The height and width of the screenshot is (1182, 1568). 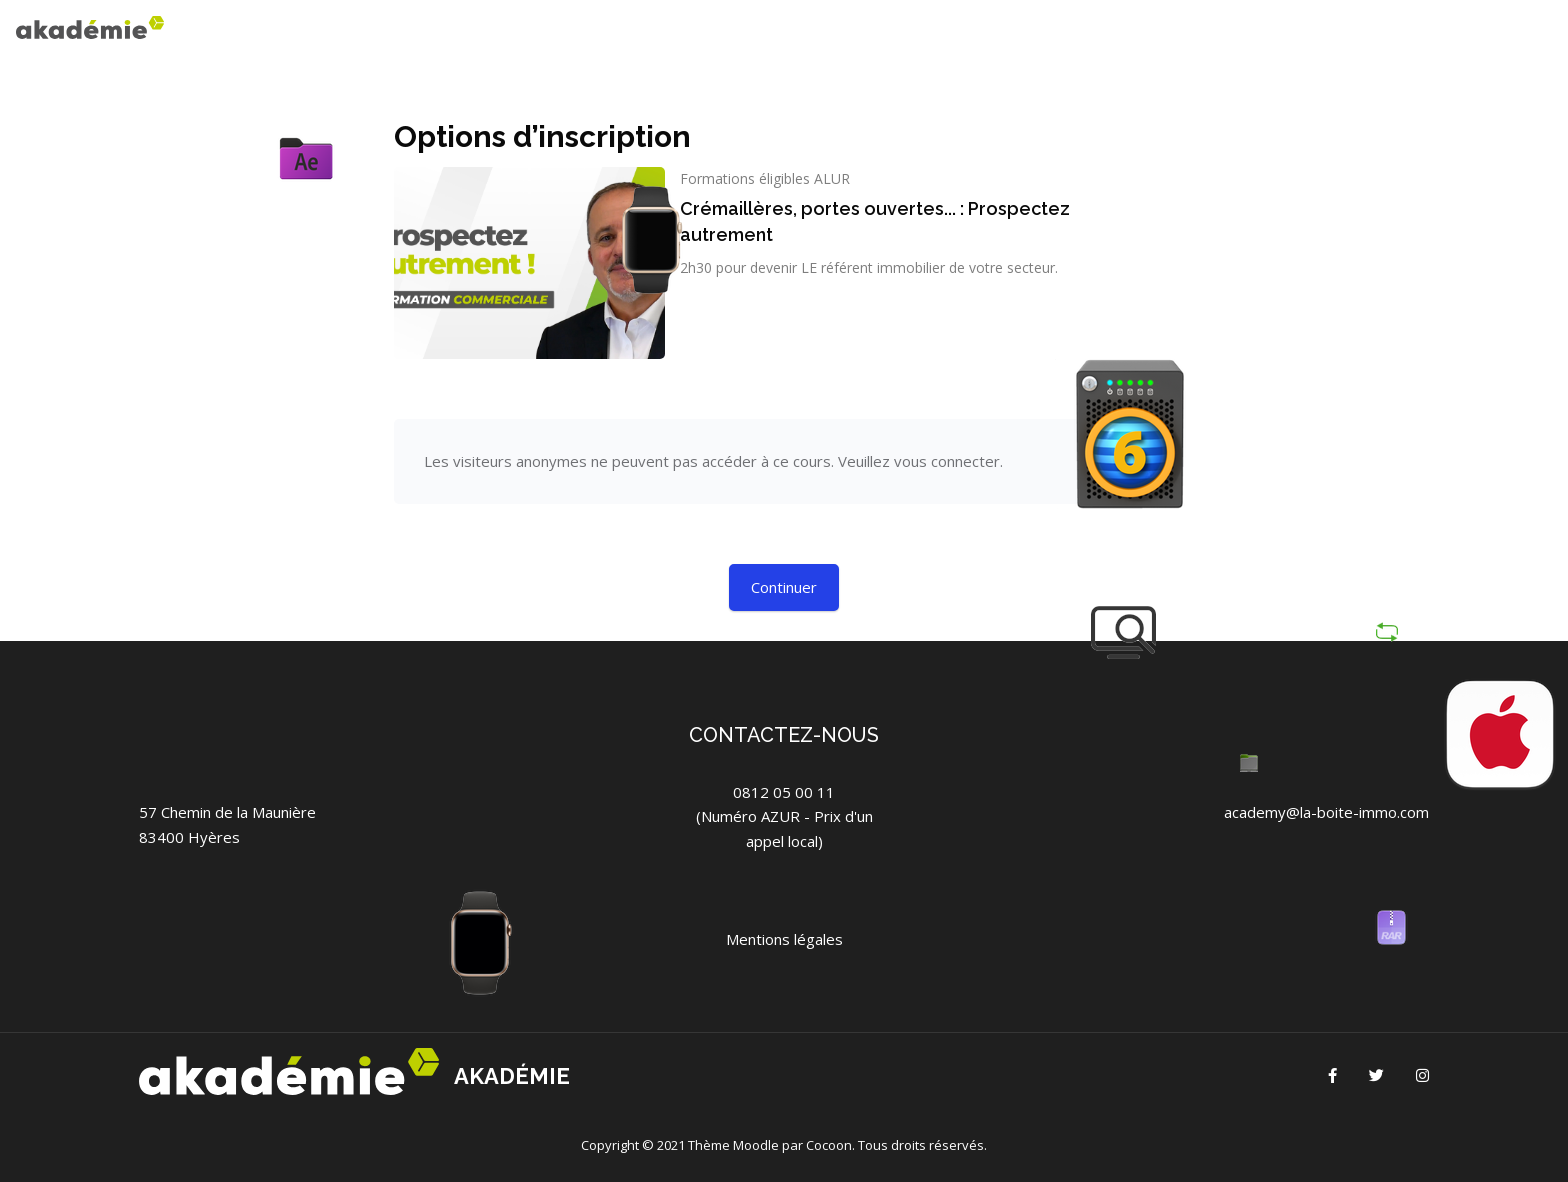 I want to click on manage your paired Apple Watch, so click(x=480, y=943).